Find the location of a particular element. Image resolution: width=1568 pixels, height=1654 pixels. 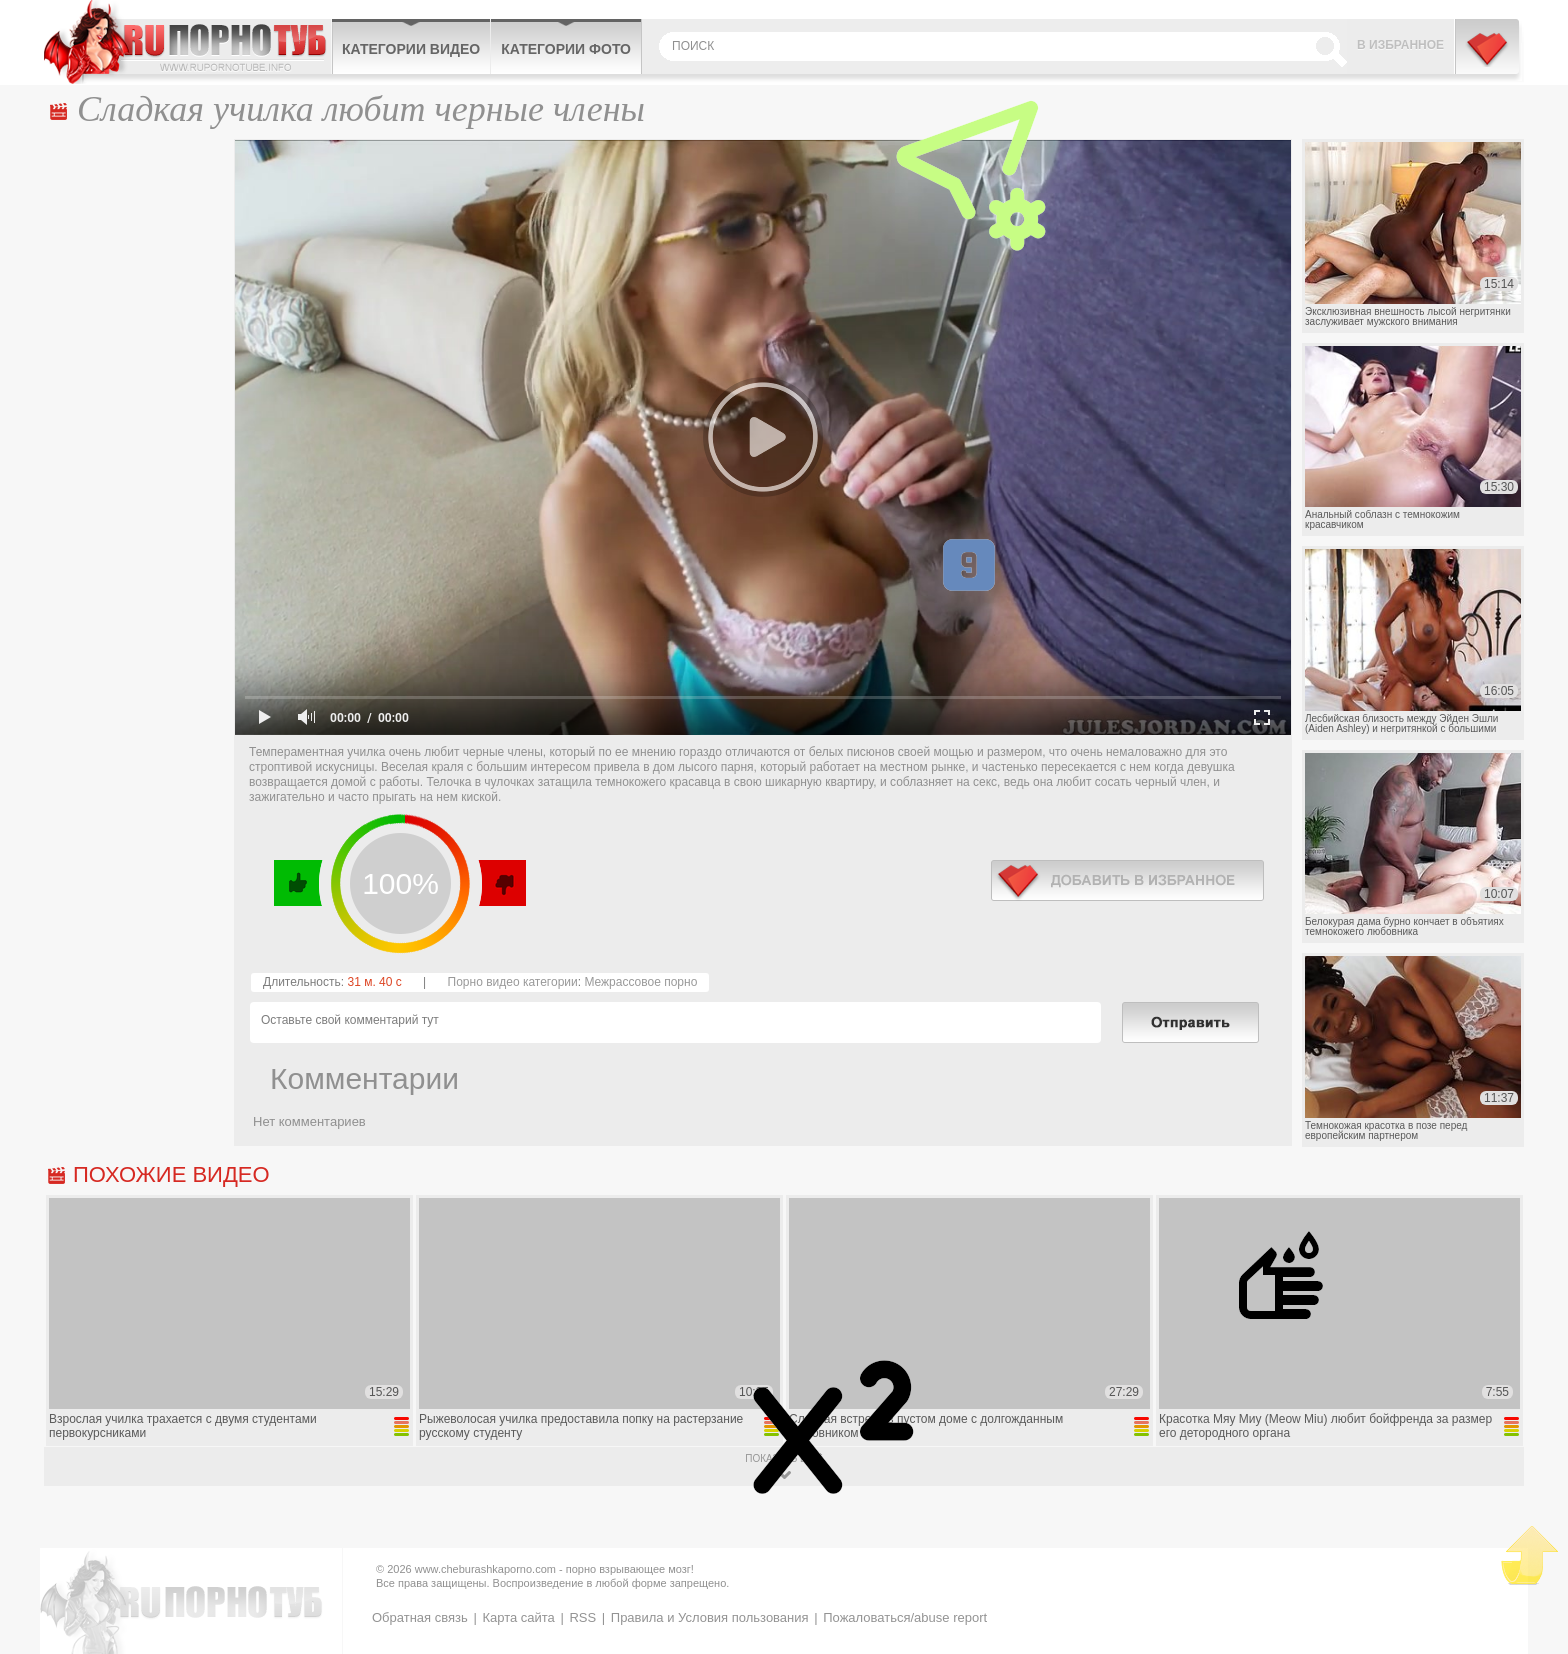

wash your hands reminder is located at coordinates (1283, 1275).